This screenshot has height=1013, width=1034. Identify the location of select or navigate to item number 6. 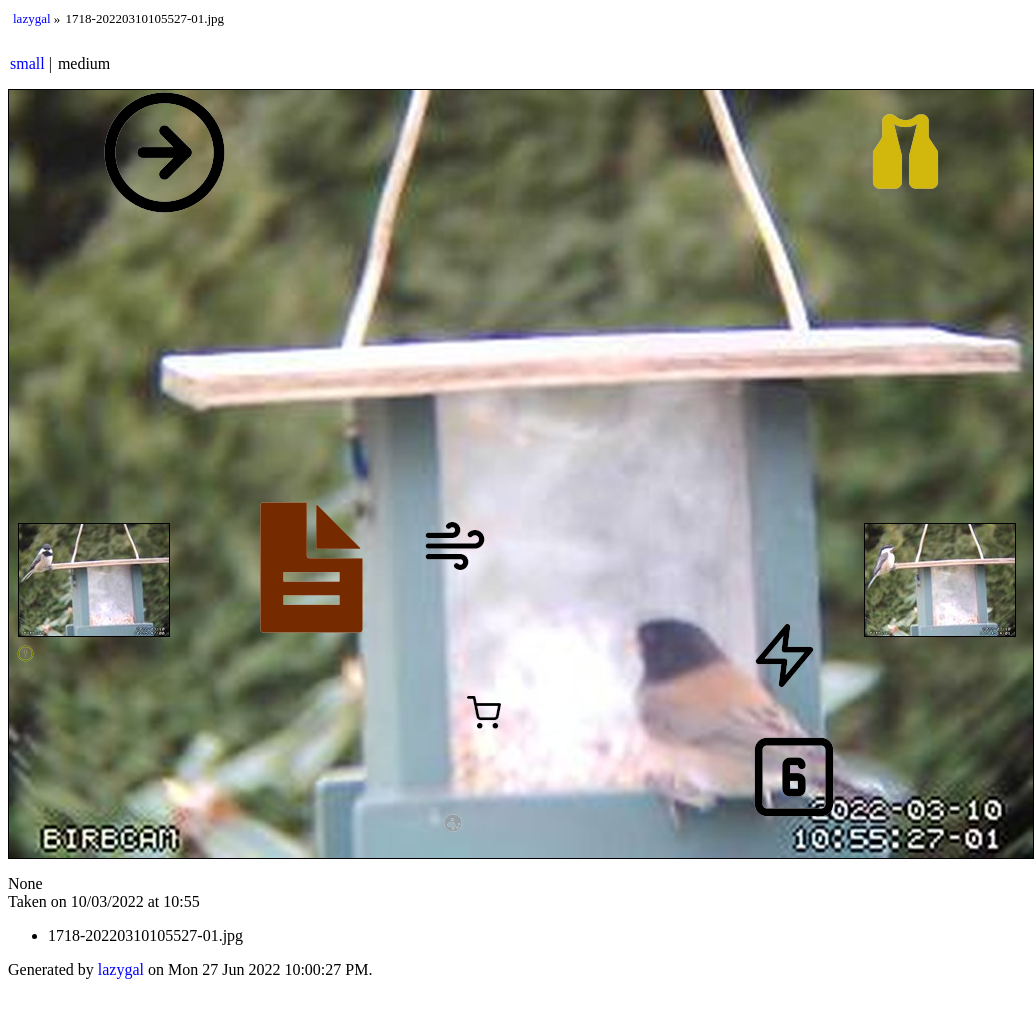
(794, 777).